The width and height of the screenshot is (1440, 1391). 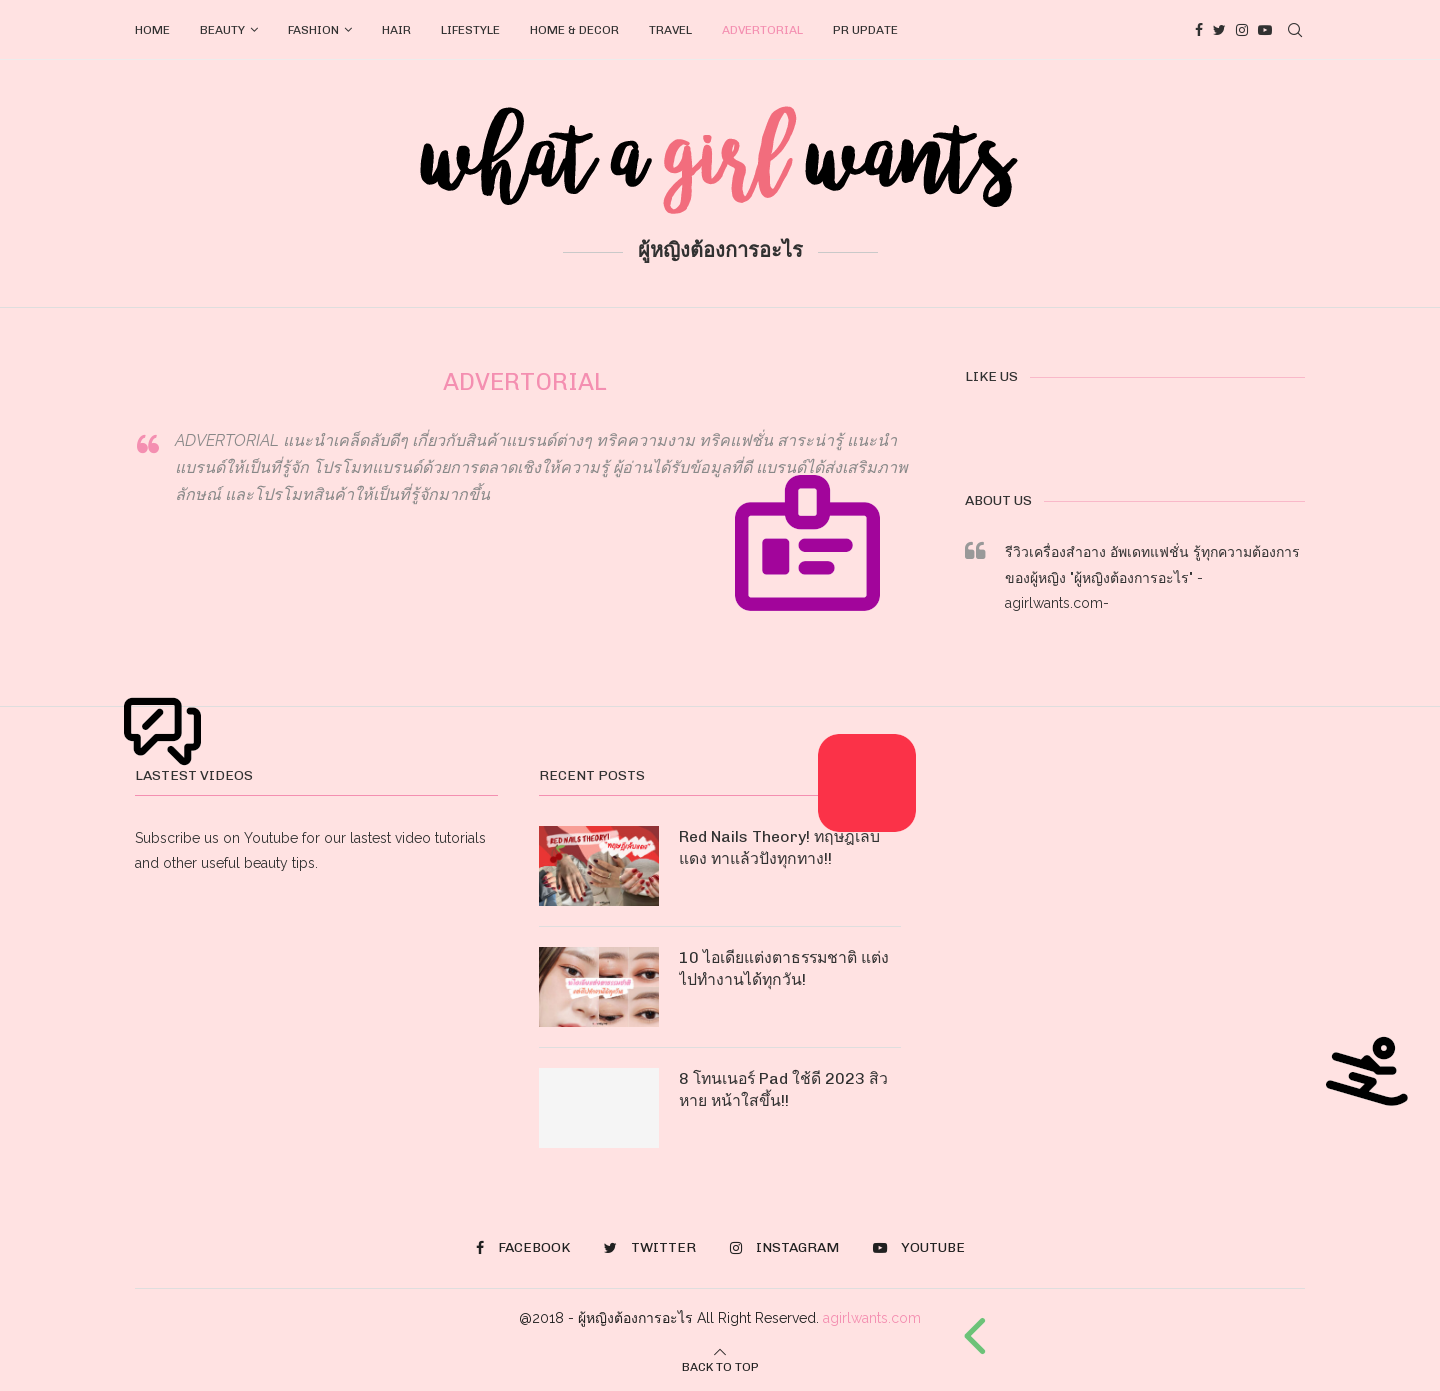 I want to click on stop media playback, so click(x=867, y=783).